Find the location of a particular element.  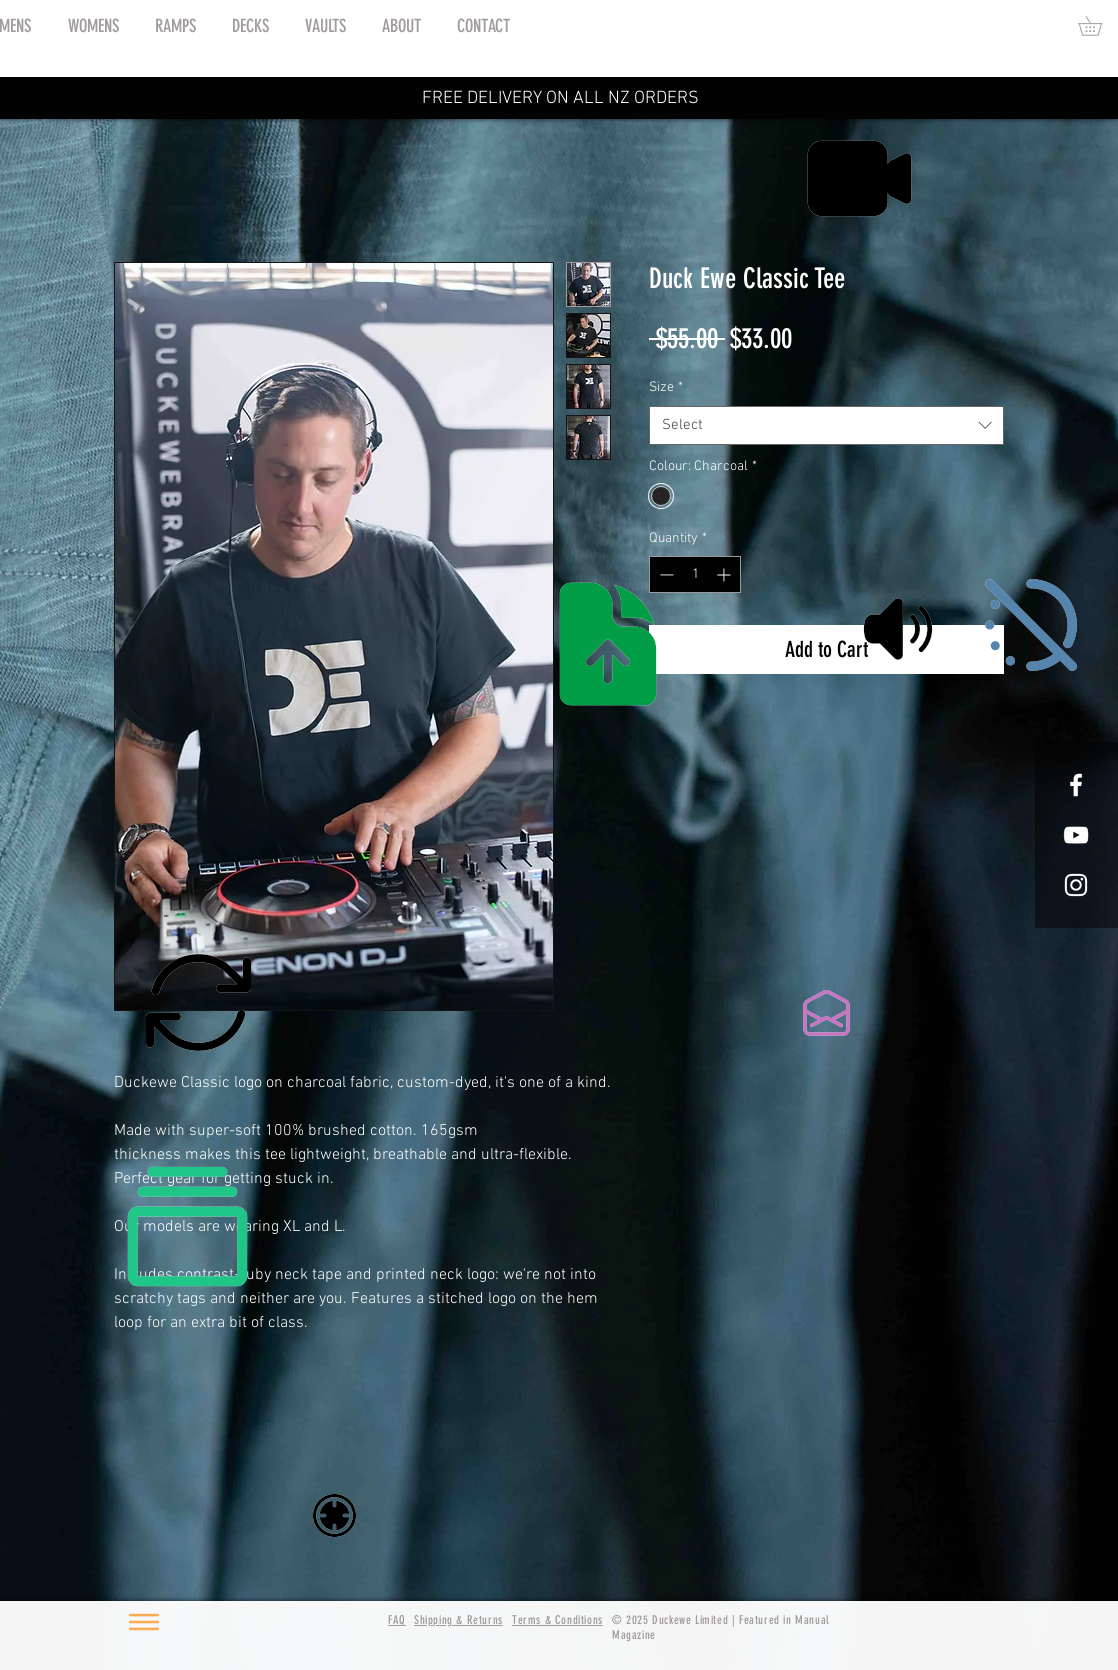

adjust or unmute audio volume is located at coordinates (898, 629).